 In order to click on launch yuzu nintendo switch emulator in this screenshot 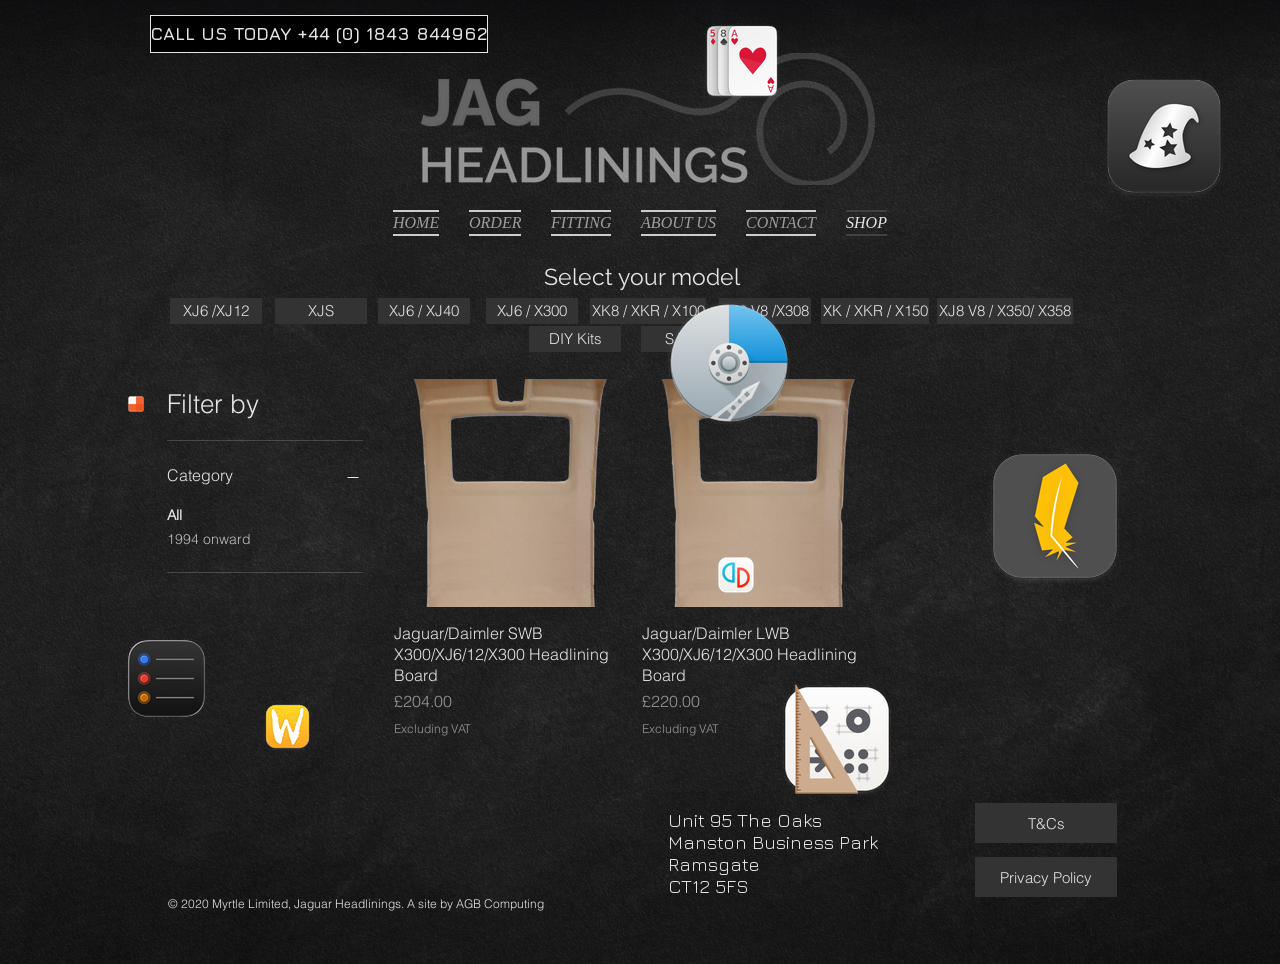, I will do `click(736, 575)`.